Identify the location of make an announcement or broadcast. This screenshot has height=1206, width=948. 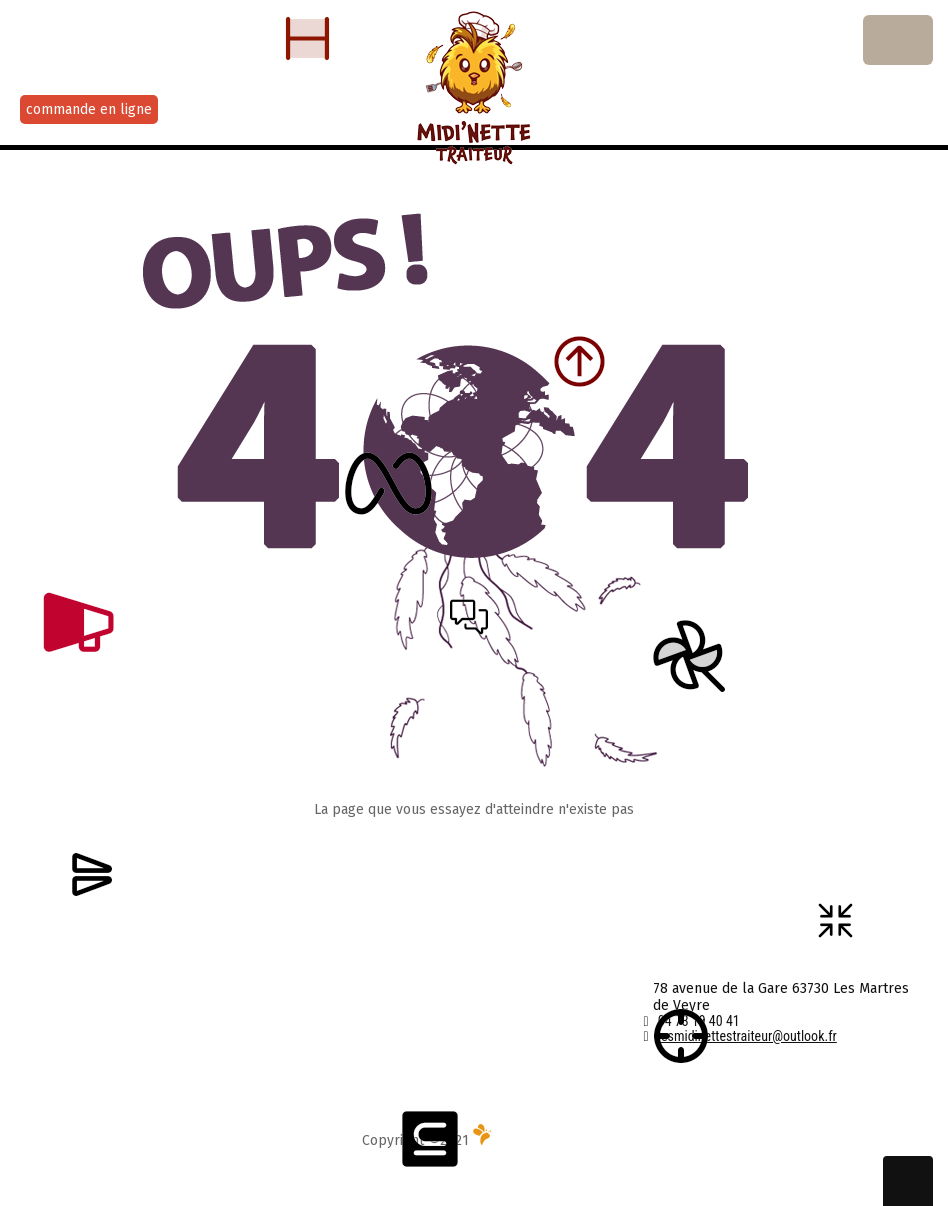
(76, 625).